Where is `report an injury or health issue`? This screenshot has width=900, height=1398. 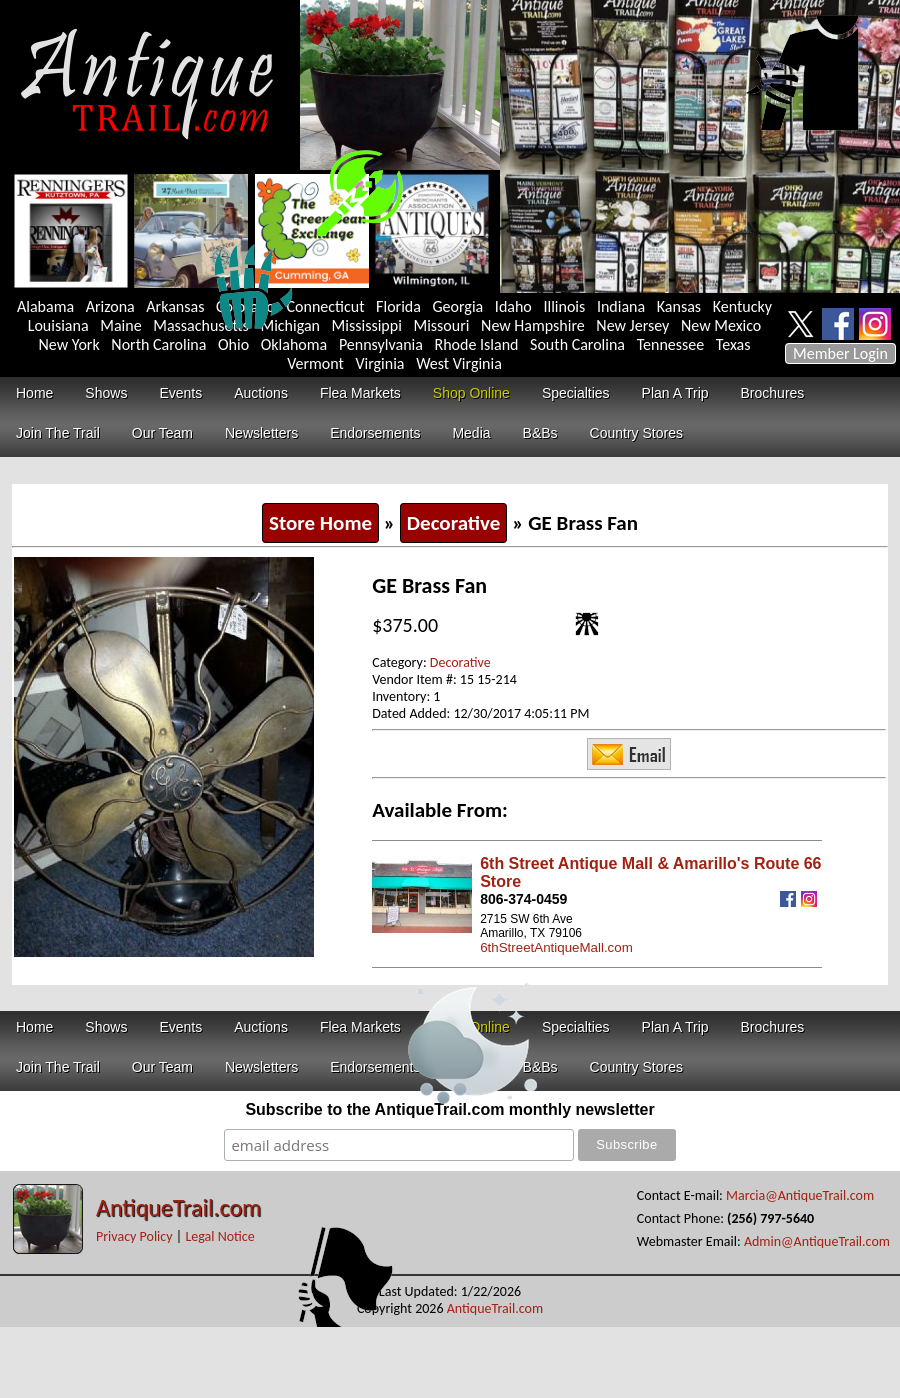
report an injury or health issue is located at coordinates (800, 72).